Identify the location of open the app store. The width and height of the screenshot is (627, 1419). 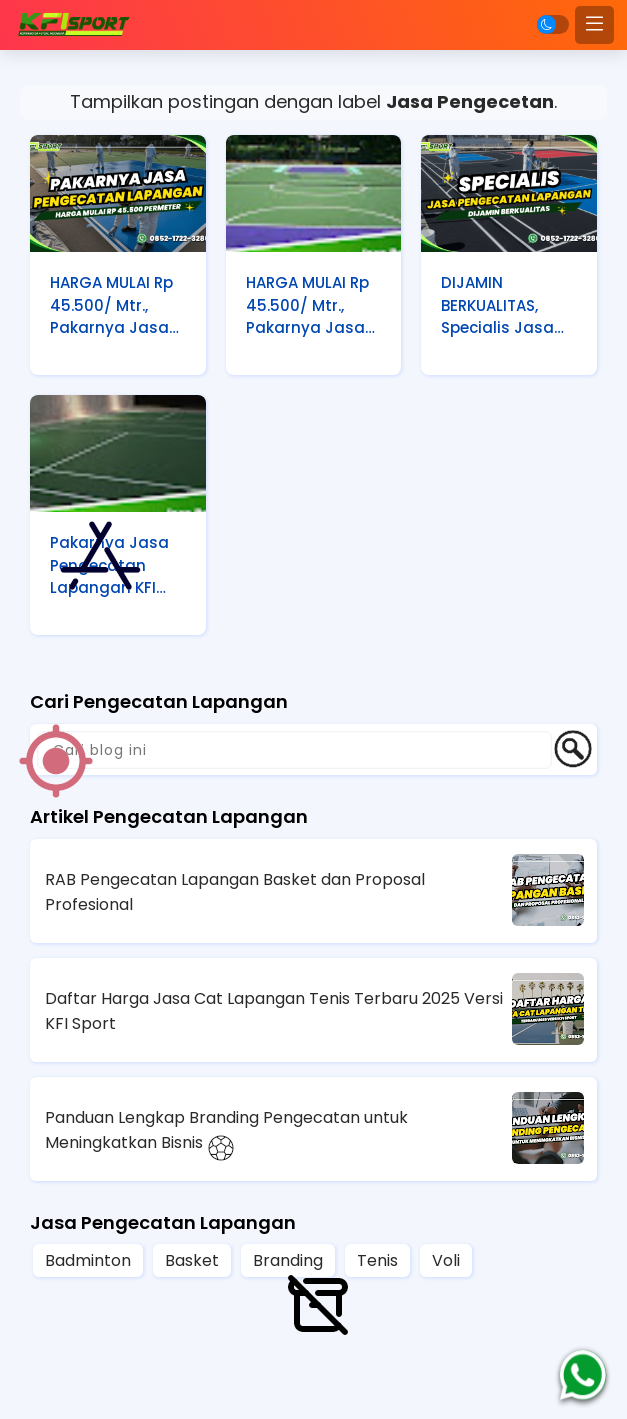
(100, 558).